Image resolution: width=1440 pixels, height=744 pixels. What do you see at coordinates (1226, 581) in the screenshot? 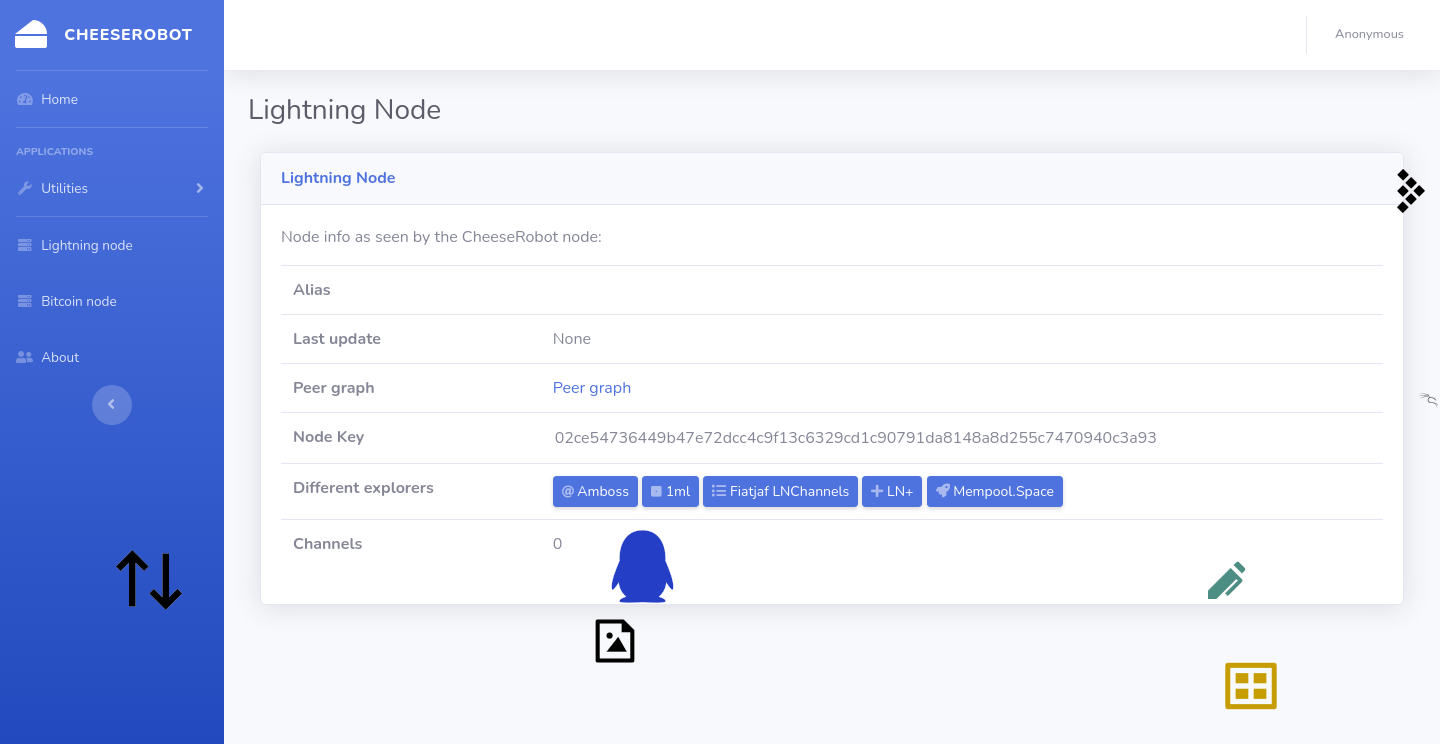
I see `edit or compose new content` at bounding box center [1226, 581].